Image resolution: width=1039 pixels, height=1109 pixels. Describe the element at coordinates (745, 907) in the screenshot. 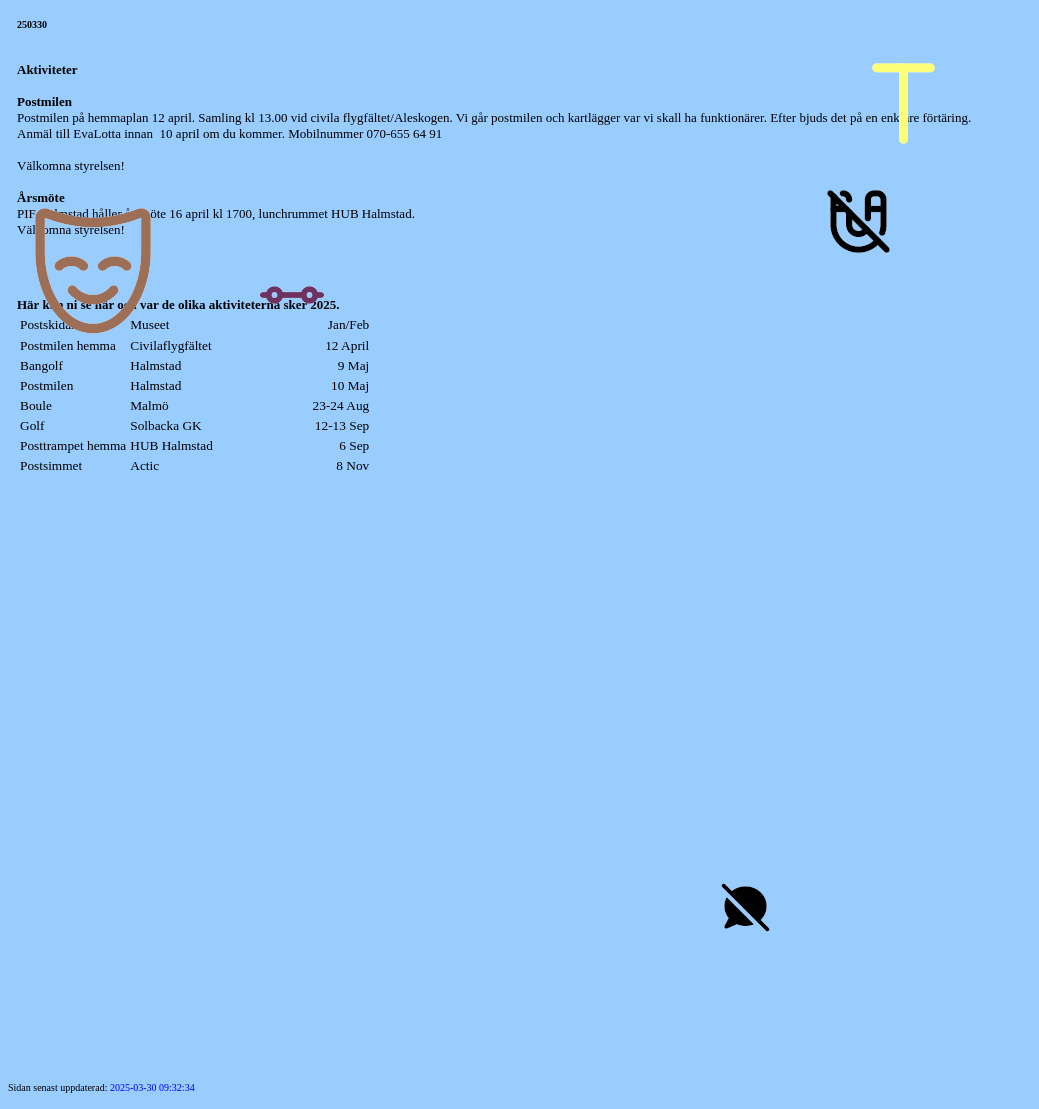

I see `mute or disable comments` at that location.